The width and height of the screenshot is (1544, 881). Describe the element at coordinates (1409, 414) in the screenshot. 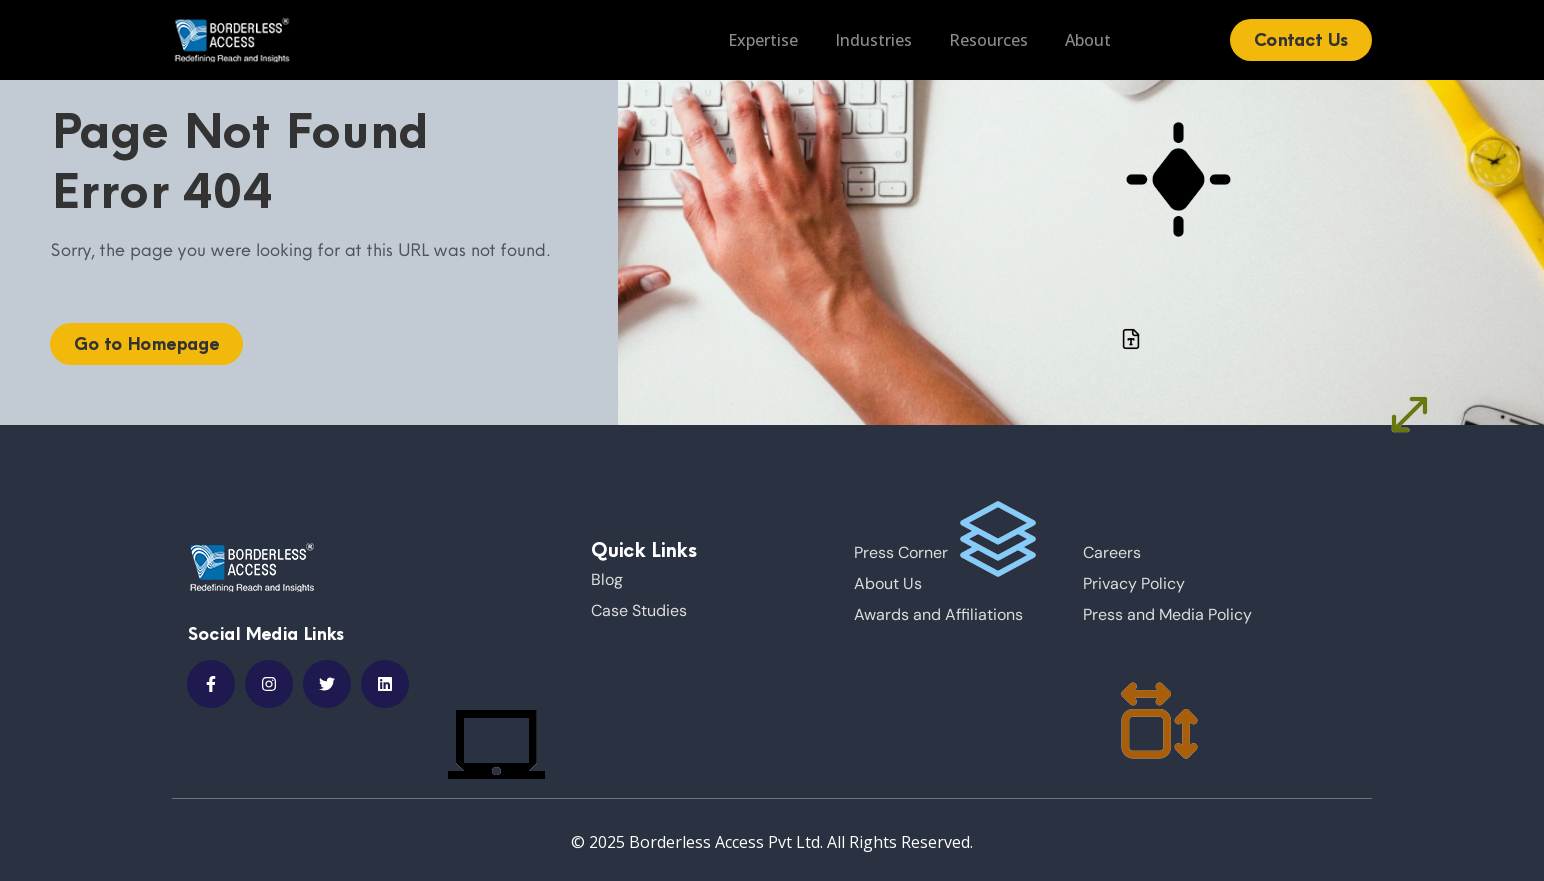

I see `resize window diagonally` at that location.